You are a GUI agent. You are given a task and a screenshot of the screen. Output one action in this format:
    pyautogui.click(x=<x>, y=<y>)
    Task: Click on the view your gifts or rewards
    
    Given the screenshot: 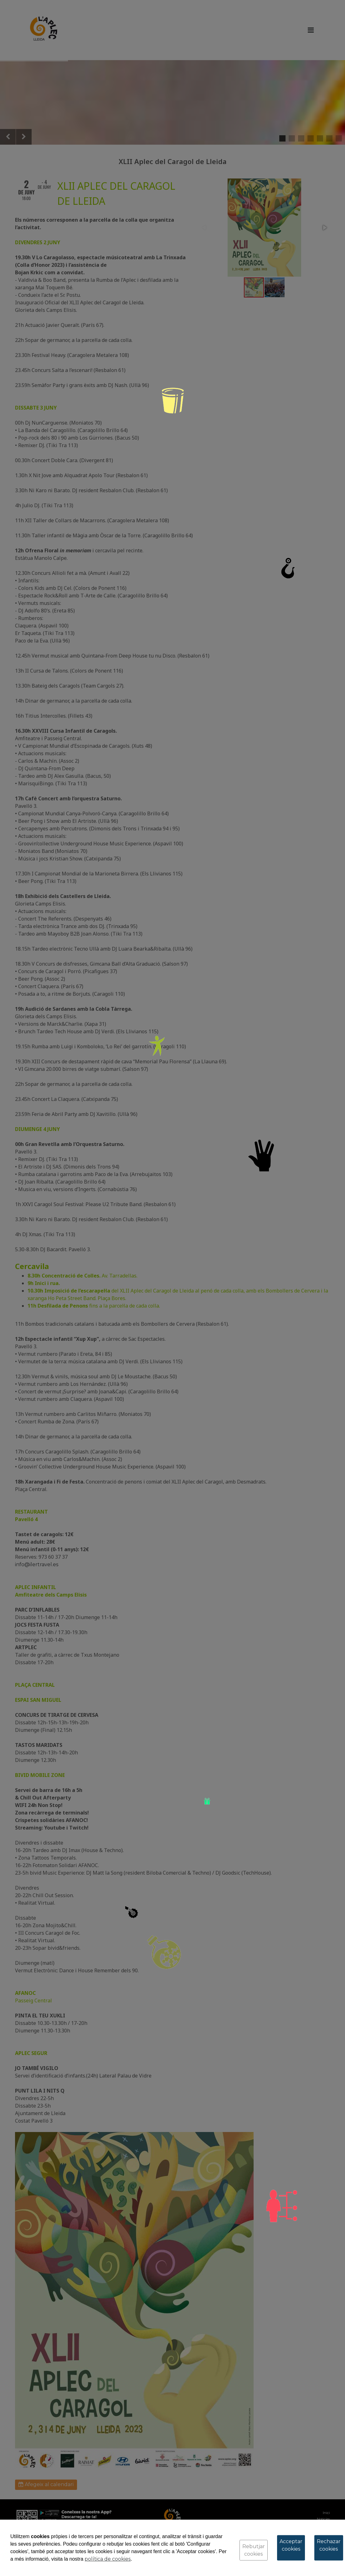 What is the action you would take?
    pyautogui.click(x=207, y=1801)
    